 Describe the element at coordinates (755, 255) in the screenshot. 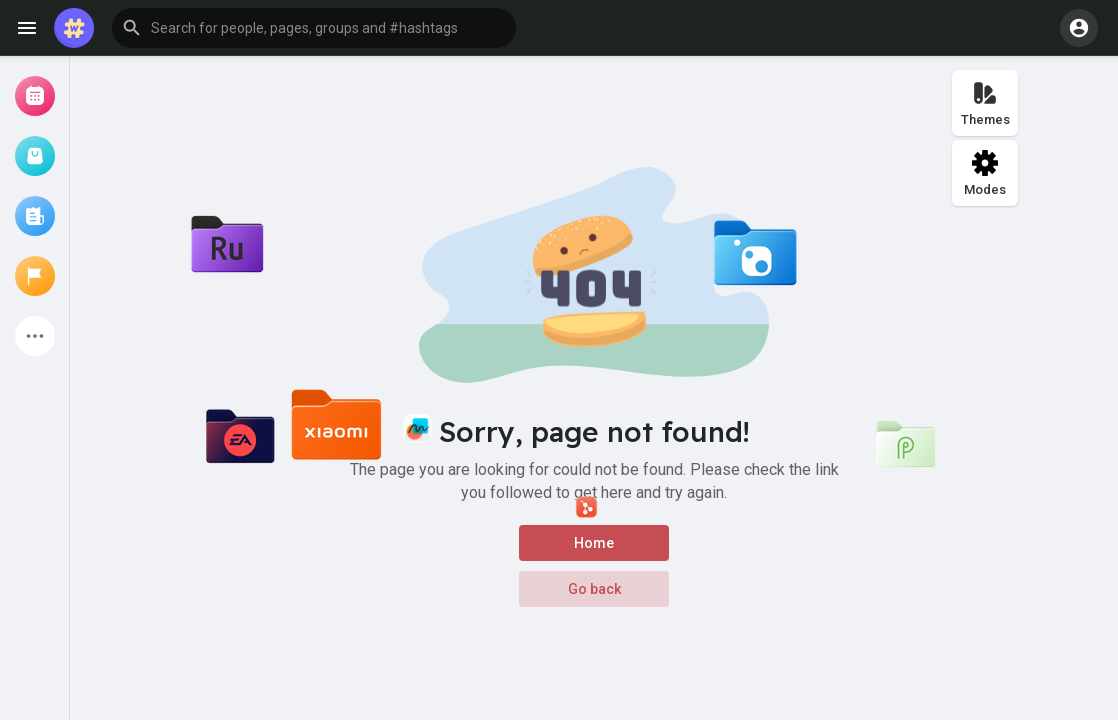

I see `folder containing NuGet packages` at that location.